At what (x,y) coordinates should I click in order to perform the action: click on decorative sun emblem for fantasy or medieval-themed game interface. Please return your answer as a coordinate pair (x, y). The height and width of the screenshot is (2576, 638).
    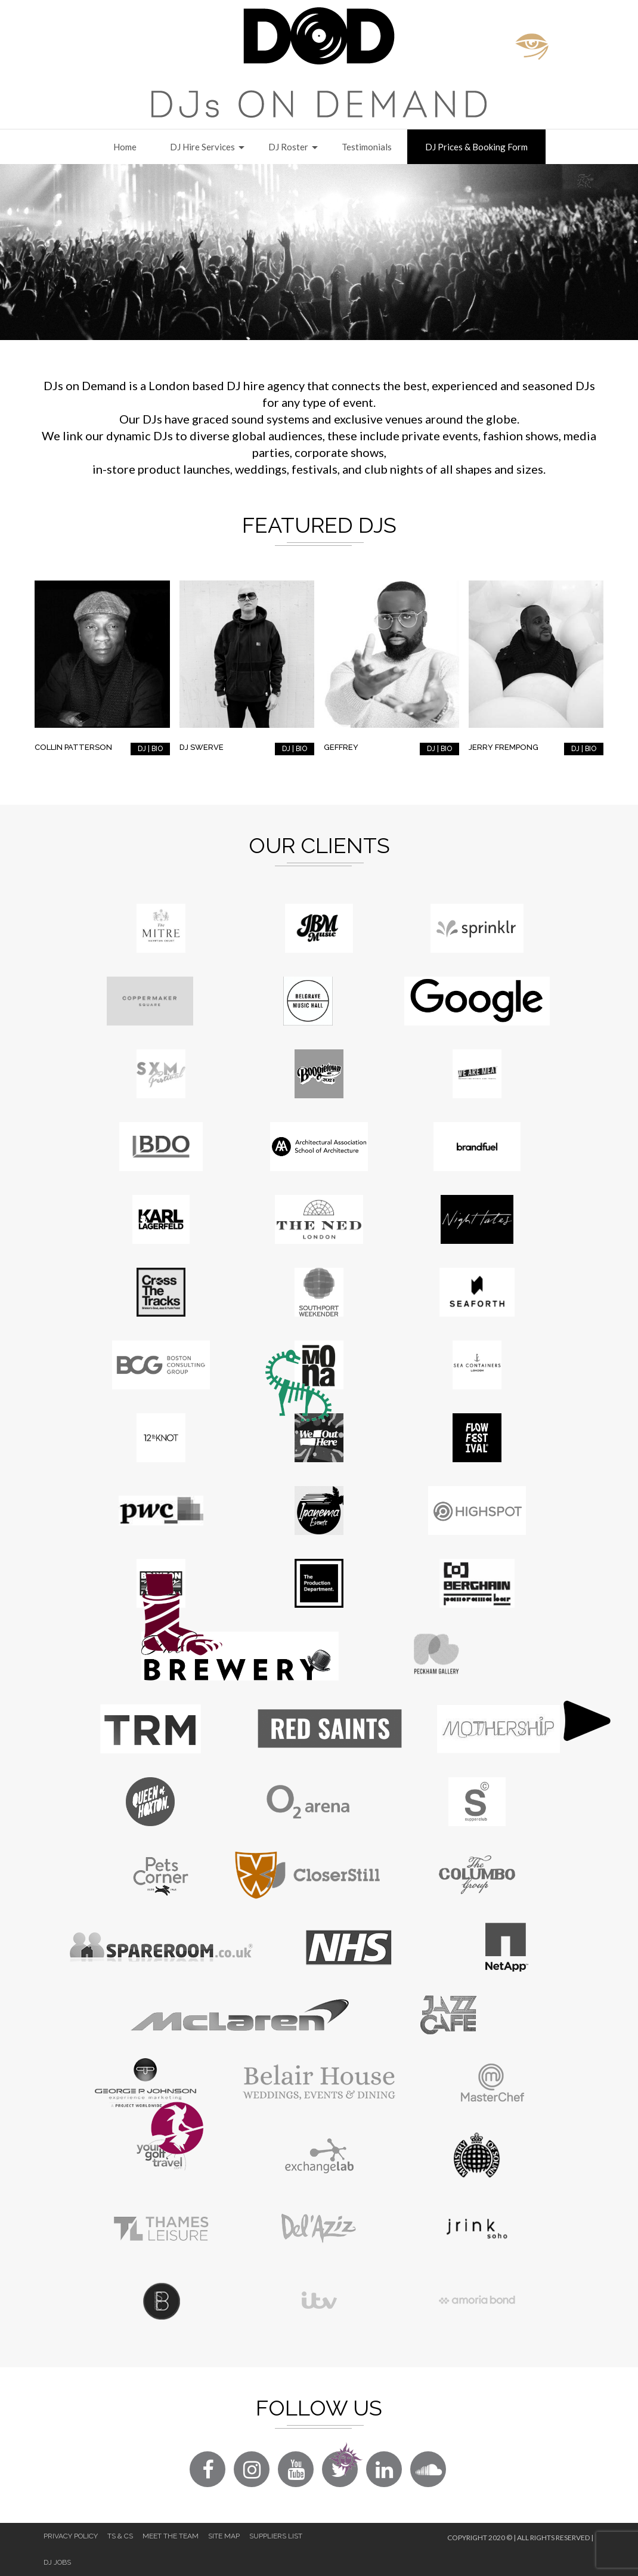
    Looking at the image, I should click on (346, 2459).